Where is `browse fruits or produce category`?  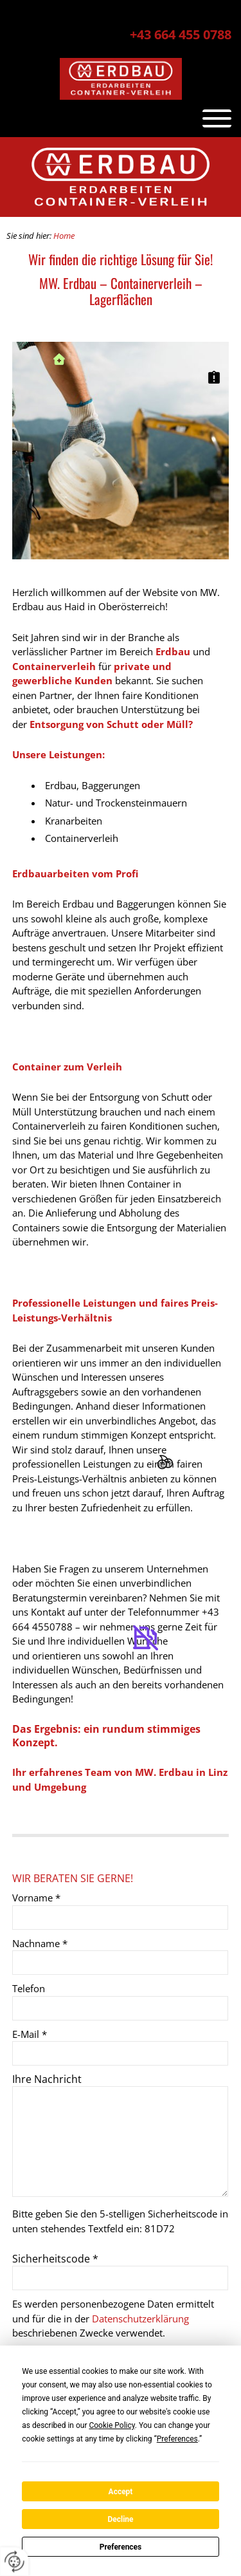
browse fruits or produce category is located at coordinates (165, 1462).